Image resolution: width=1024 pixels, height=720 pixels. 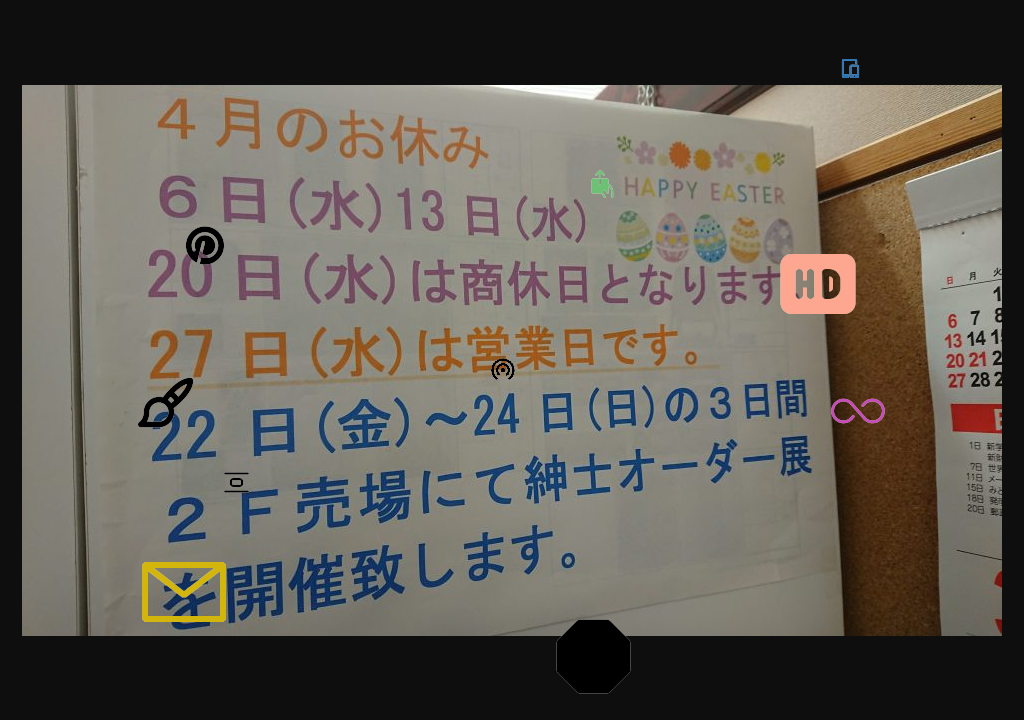 I want to click on indicates a stop or warning state, so click(x=593, y=656).